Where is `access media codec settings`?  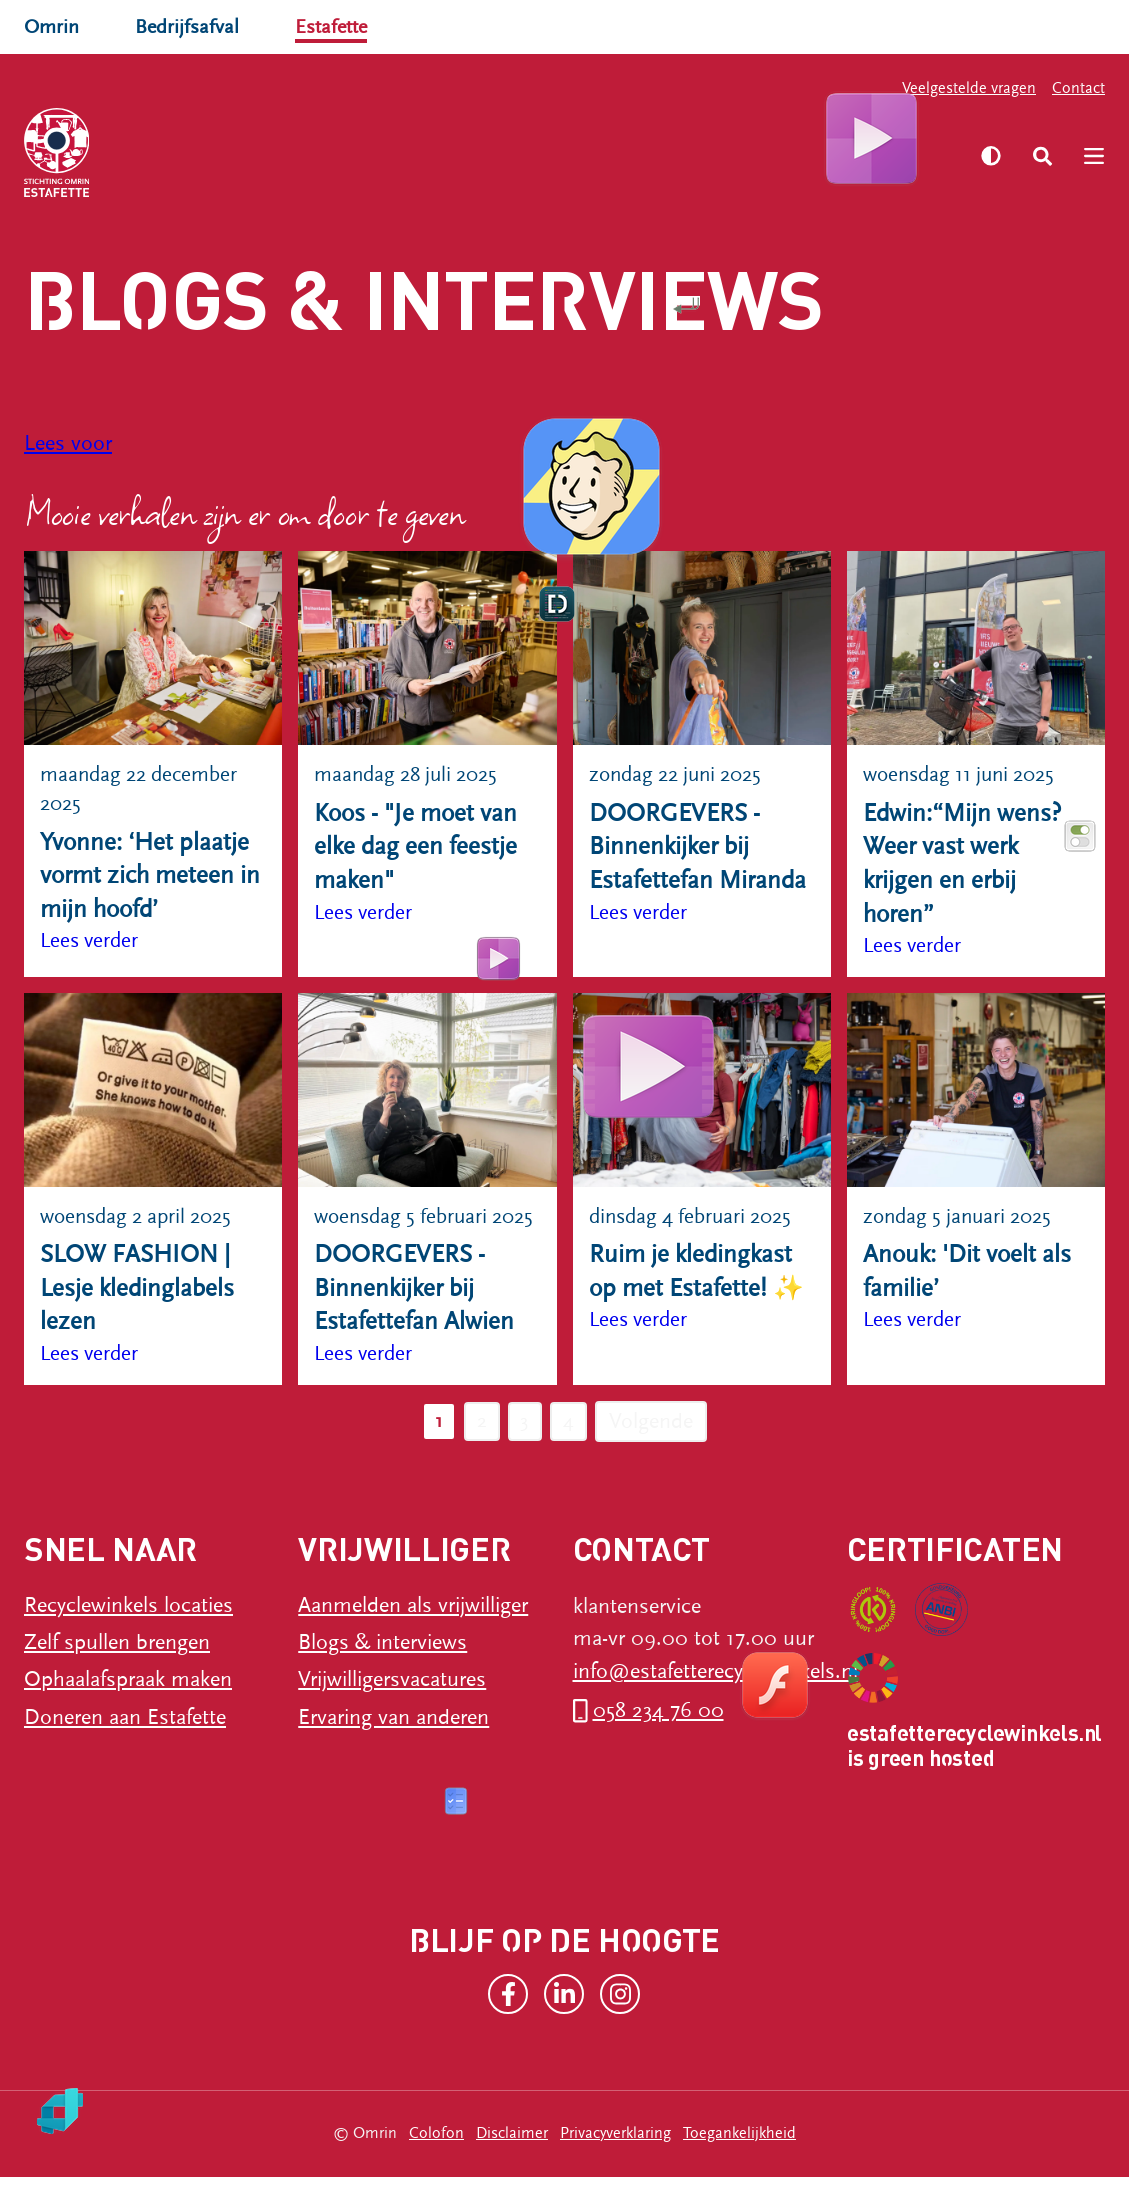 access media codec settings is located at coordinates (498, 958).